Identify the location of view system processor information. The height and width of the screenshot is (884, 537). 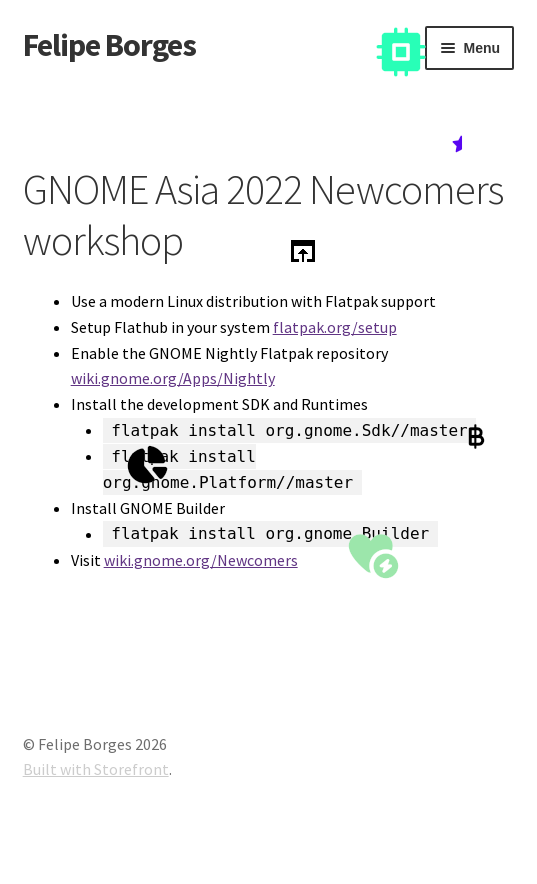
(401, 52).